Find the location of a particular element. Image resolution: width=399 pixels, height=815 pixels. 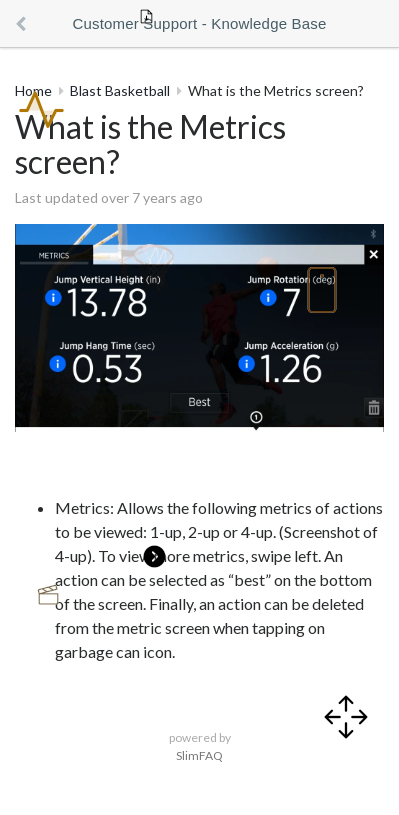

expand content in all directions is located at coordinates (346, 717).